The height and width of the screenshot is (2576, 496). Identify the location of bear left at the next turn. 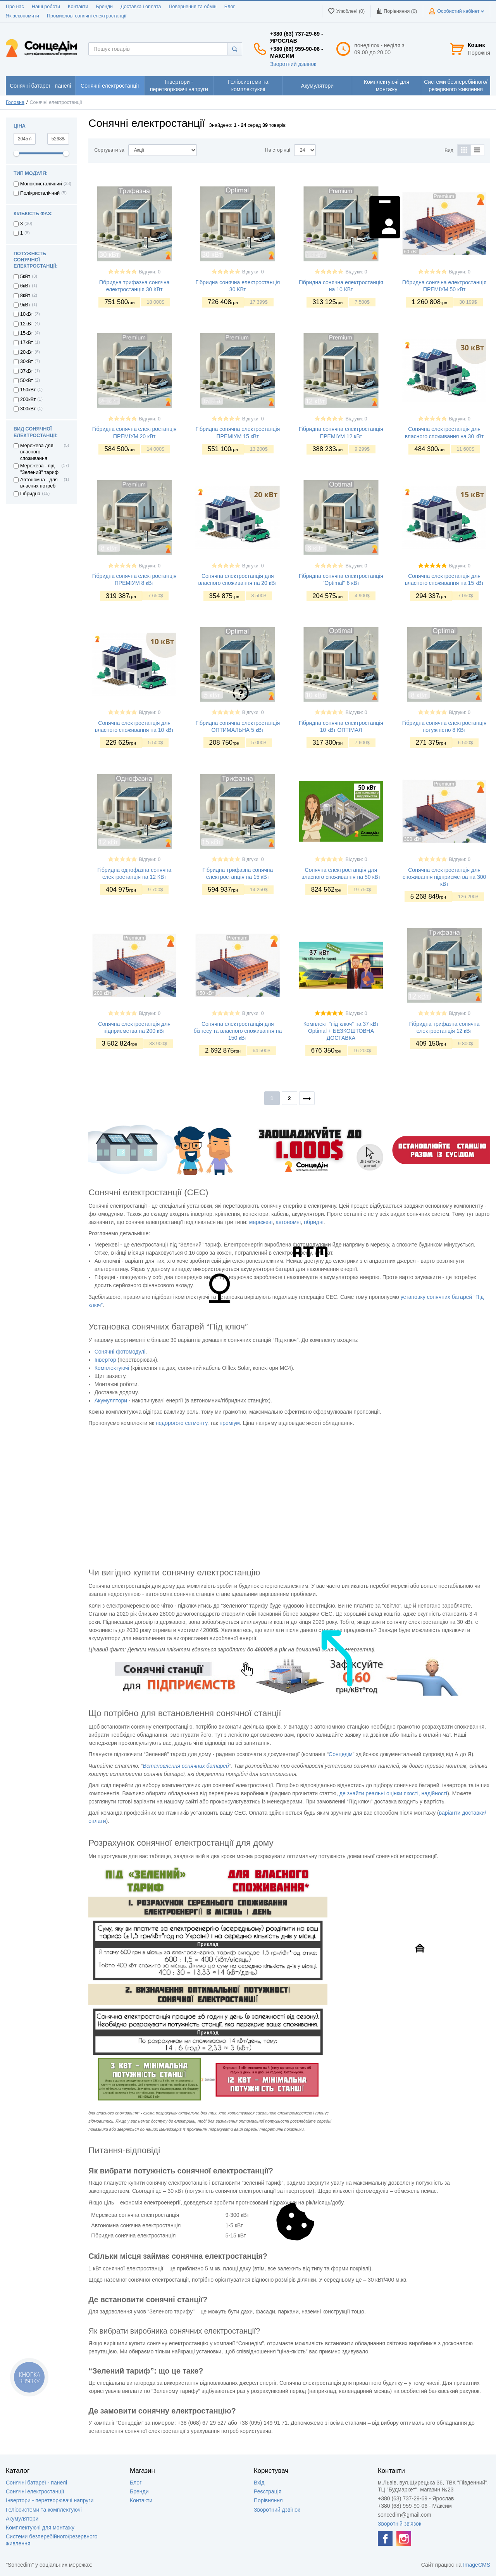
(336, 1658).